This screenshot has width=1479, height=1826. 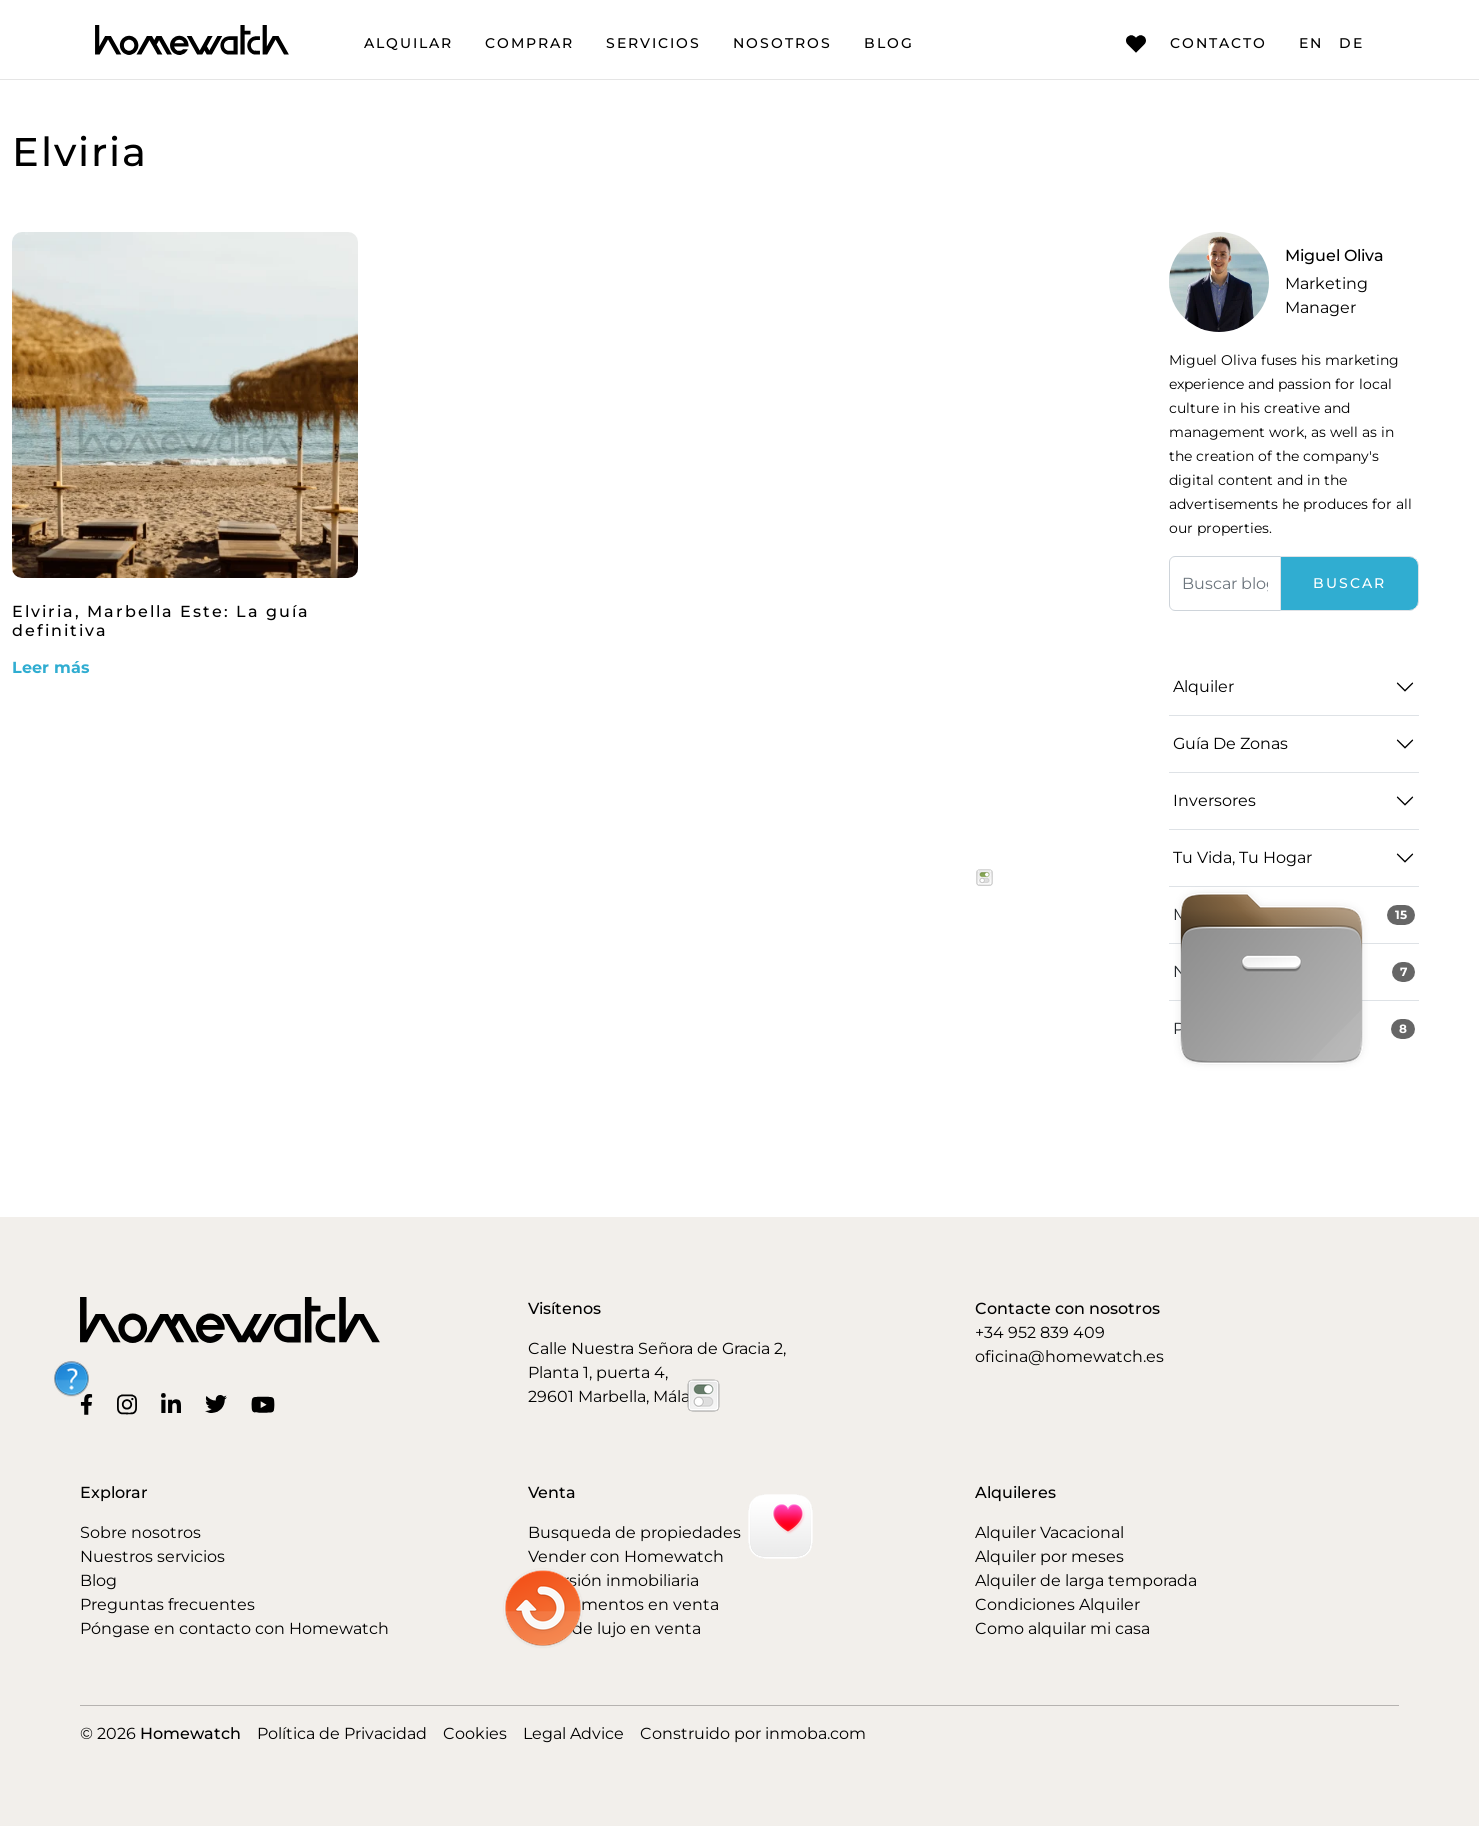 What do you see at coordinates (71, 1378) in the screenshot?
I see `open help documentation` at bounding box center [71, 1378].